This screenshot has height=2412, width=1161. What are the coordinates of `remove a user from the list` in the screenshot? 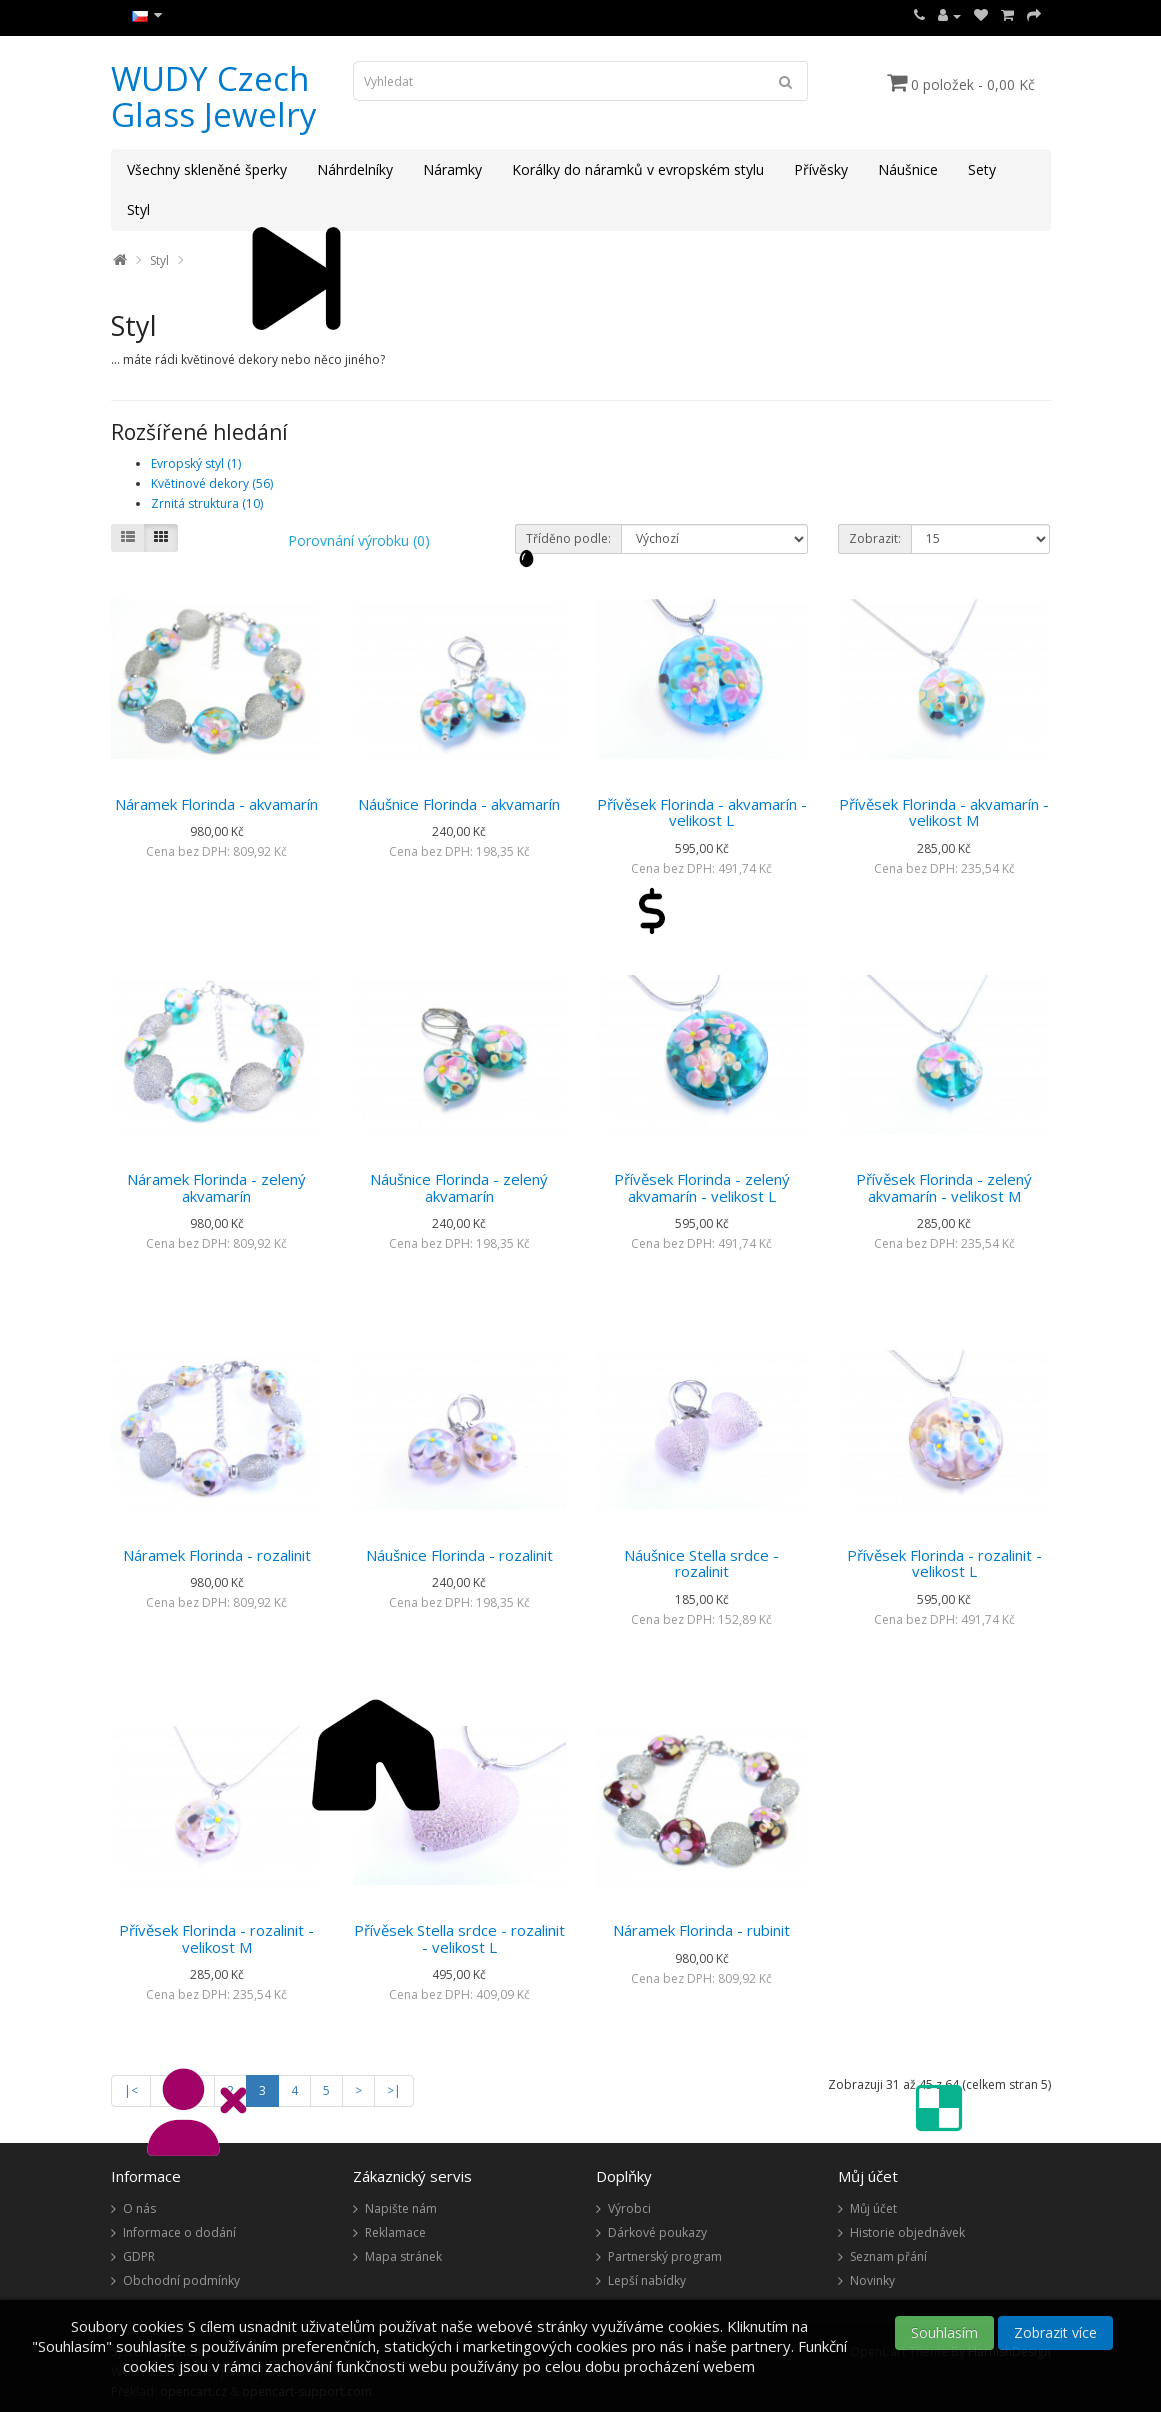 It's located at (194, 2111).